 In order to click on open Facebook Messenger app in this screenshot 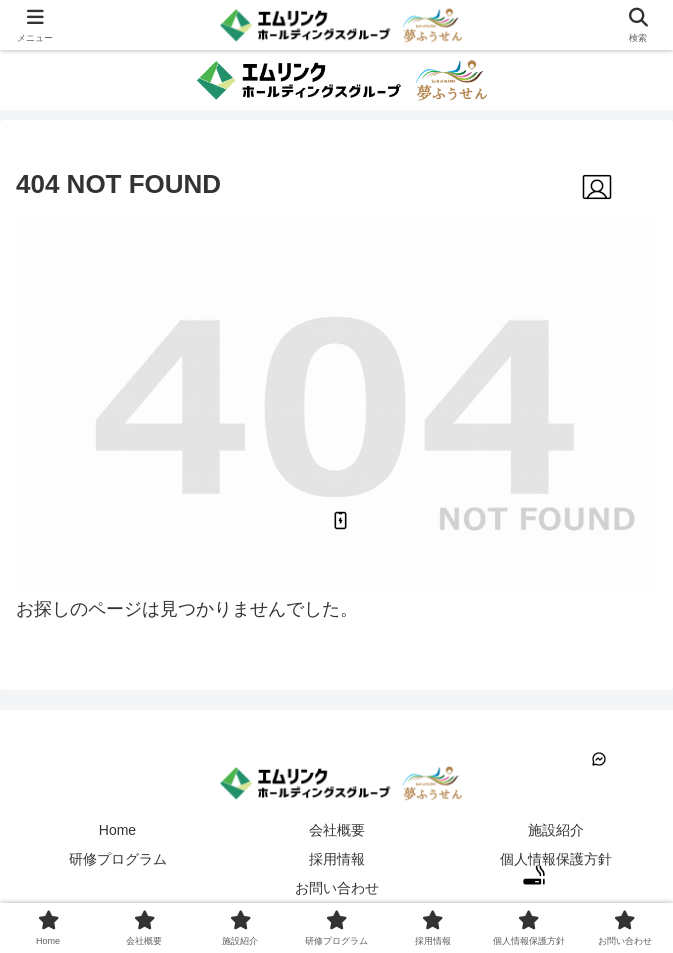, I will do `click(599, 759)`.